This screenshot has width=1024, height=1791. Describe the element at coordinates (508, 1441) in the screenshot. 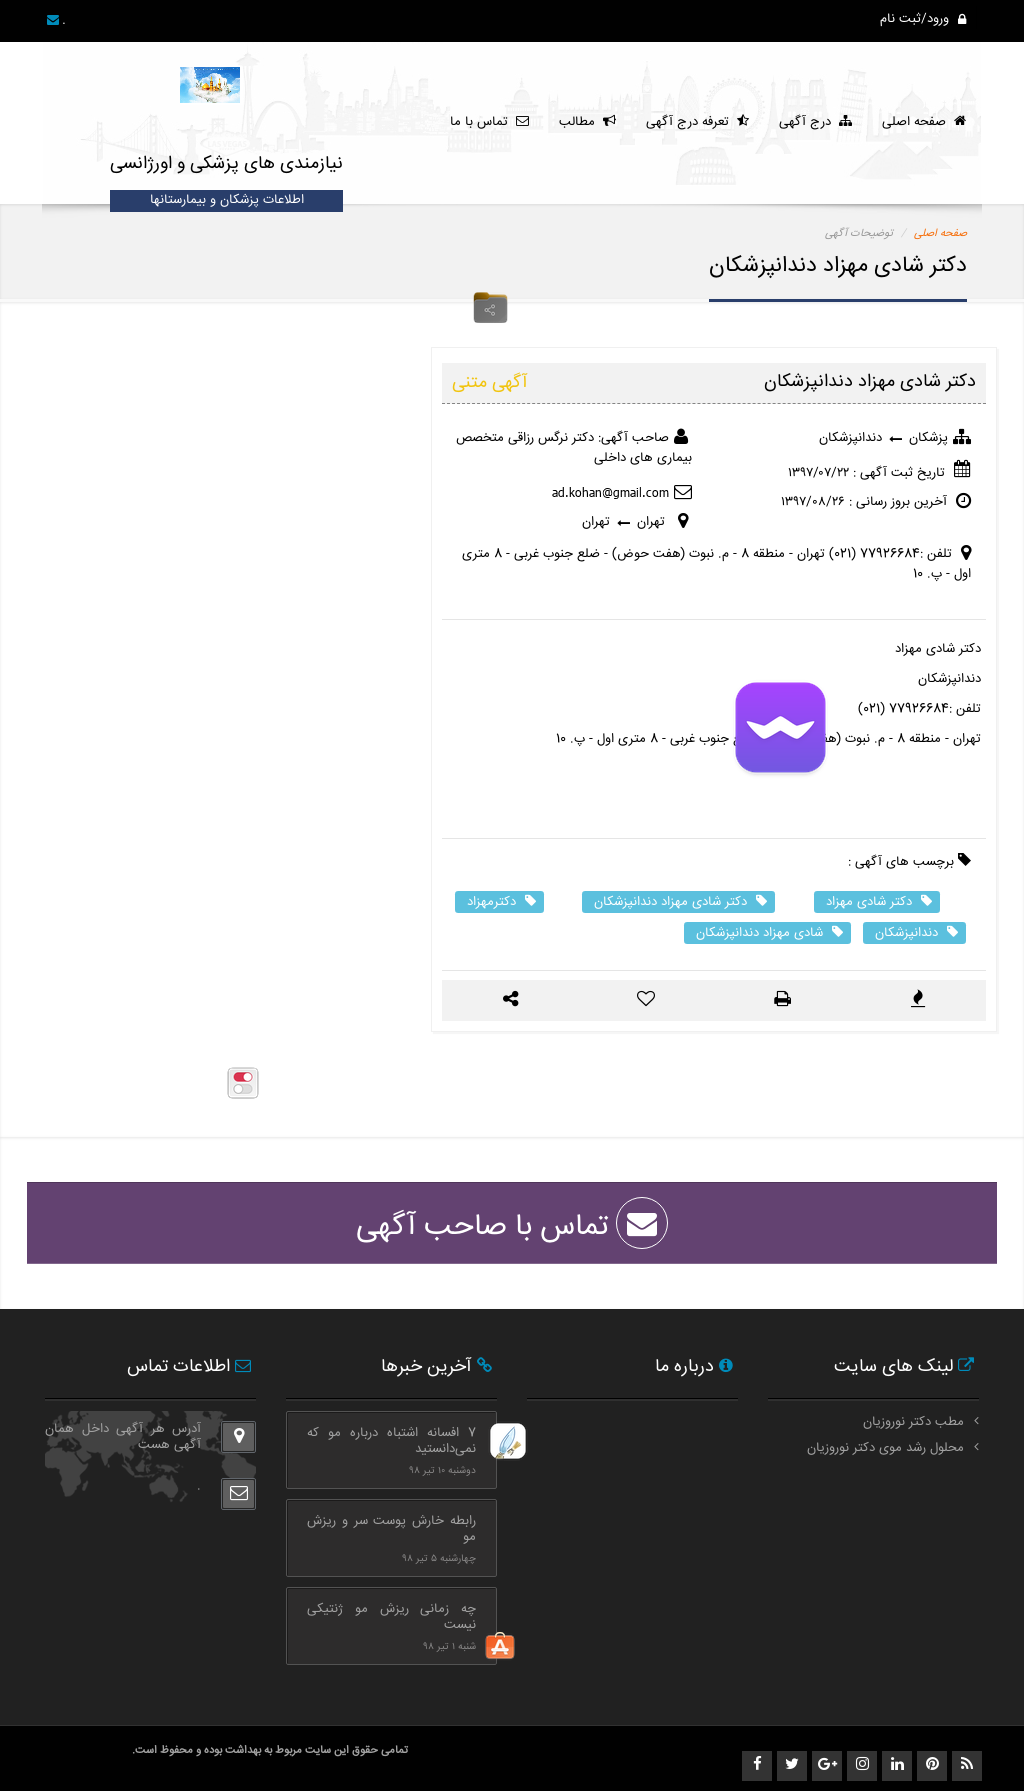

I see `open vara text editor app` at that location.